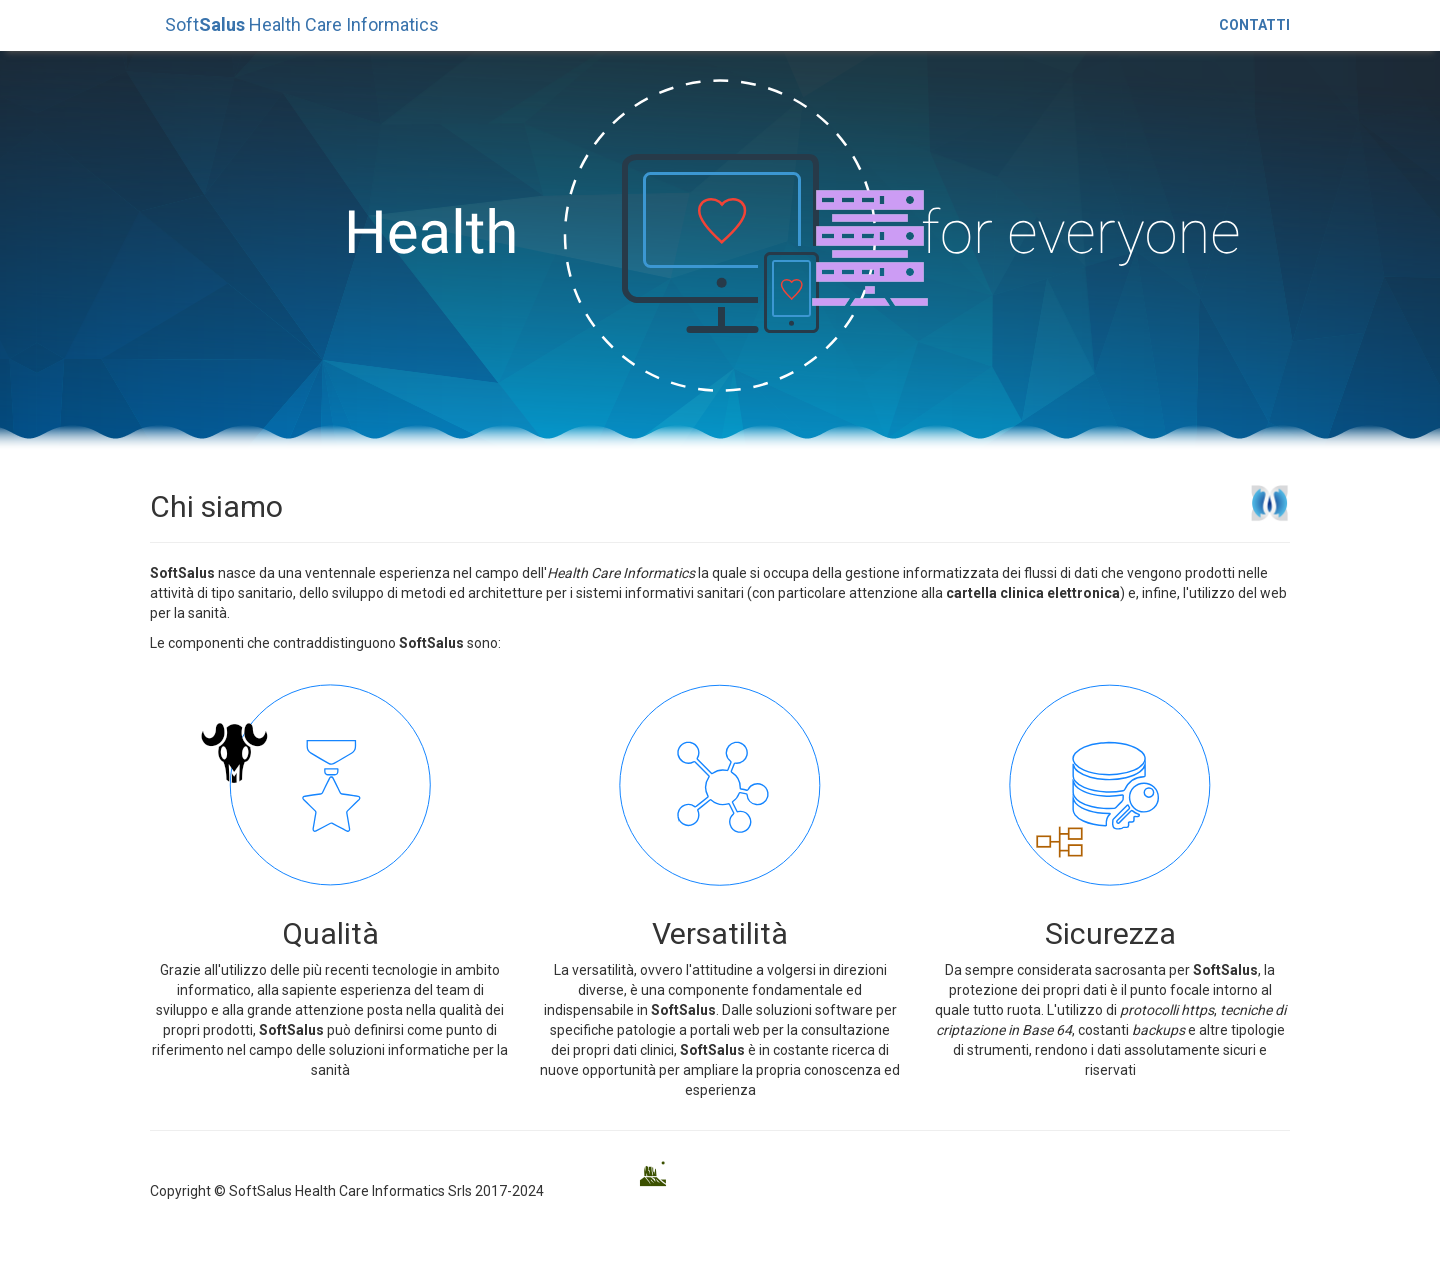  I want to click on access server management settings, so click(870, 248).